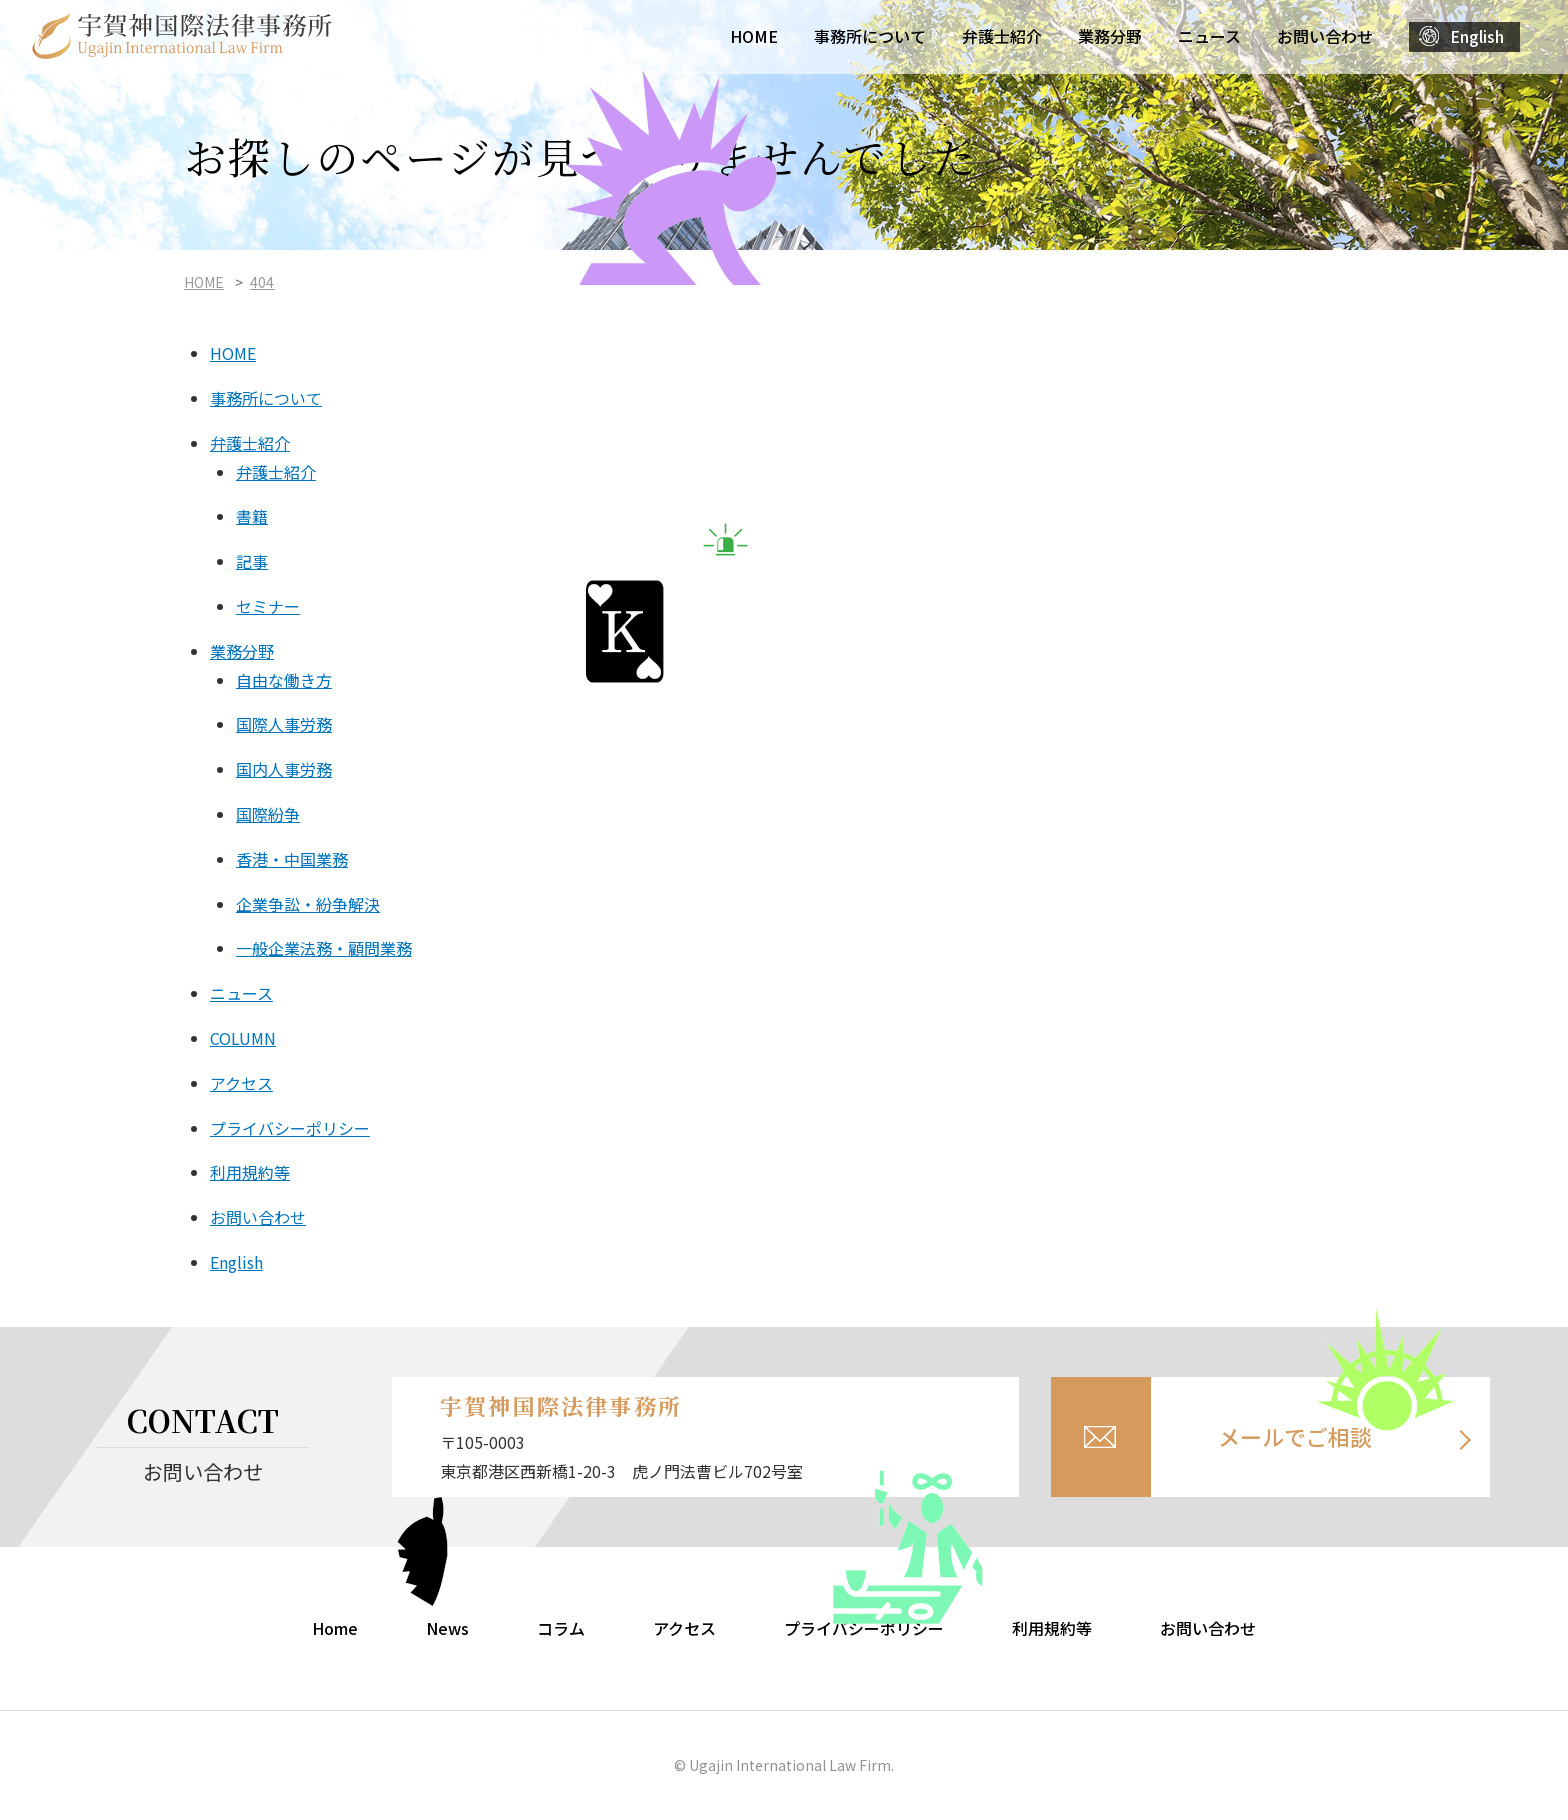 The image size is (1568, 1820). I want to click on indicates back pain or spinal discomfort, so click(668, 177).